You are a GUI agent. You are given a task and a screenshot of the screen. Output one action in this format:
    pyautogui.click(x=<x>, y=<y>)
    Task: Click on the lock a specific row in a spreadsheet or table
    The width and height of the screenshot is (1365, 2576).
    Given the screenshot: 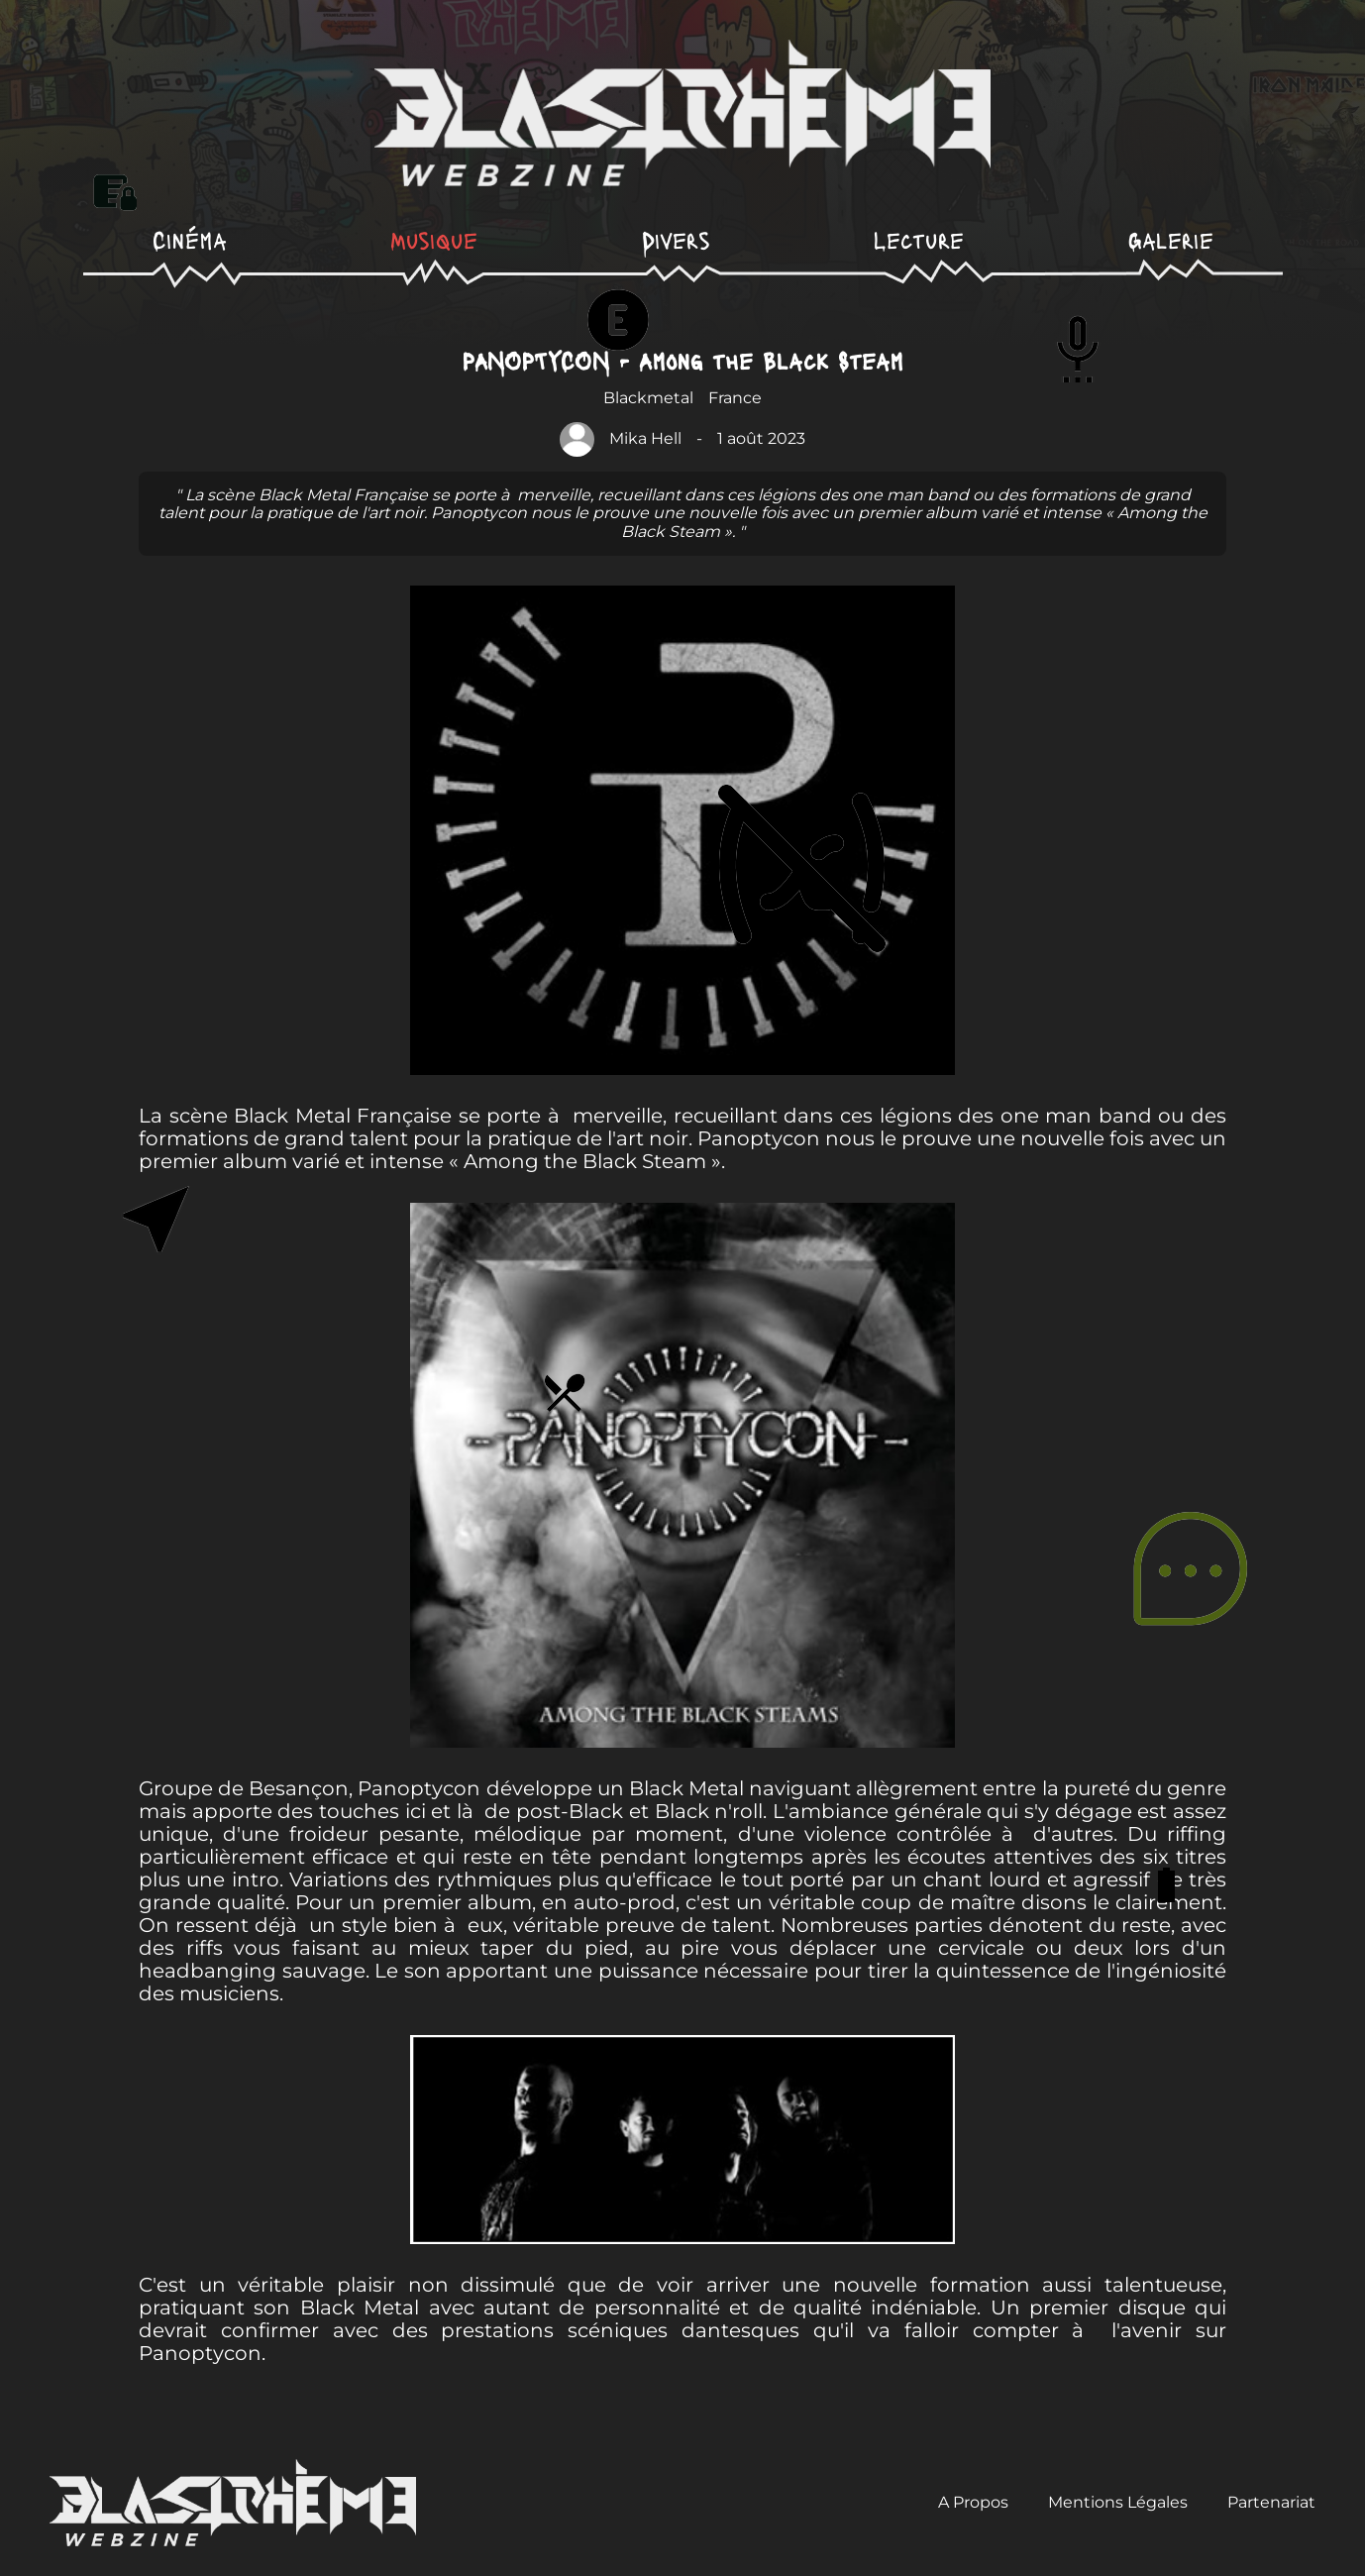 What is the action you would take?
    pyautogui.click(x=113, y=191)
    